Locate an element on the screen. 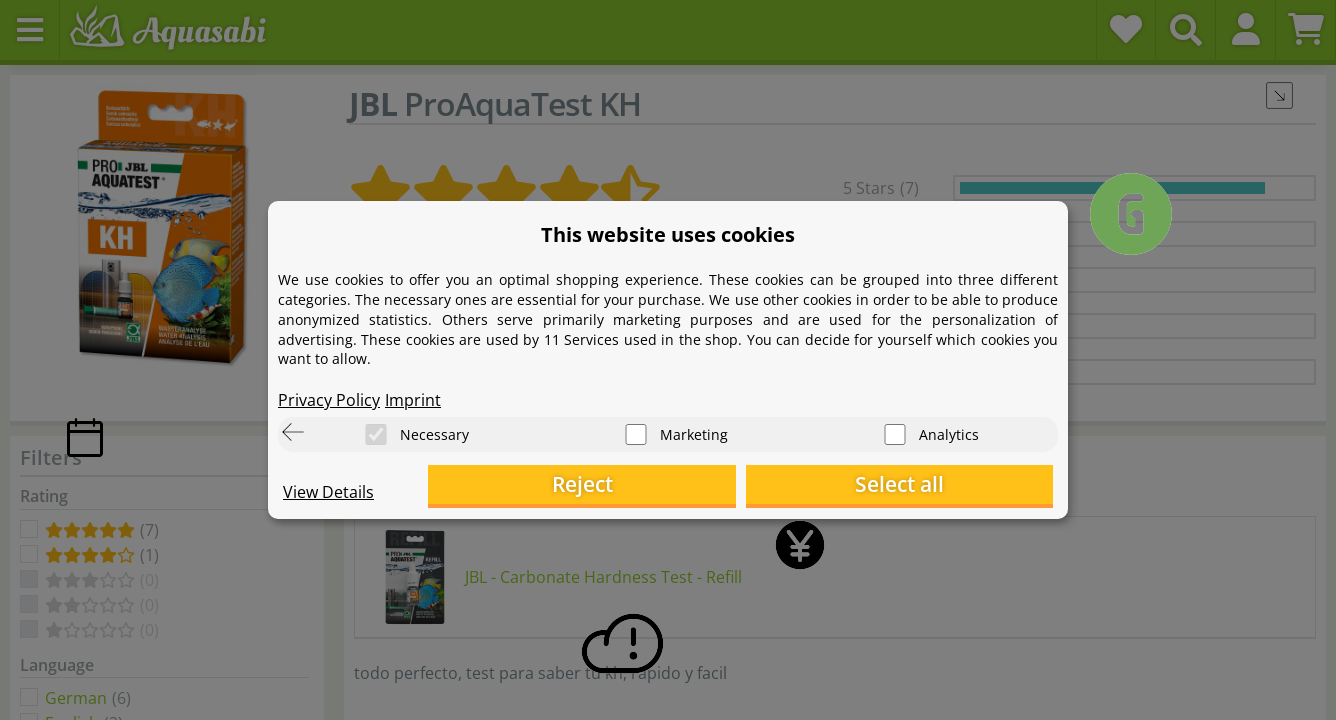 The height and width of the screenshot is (720, 1336). view or select Japanese yen currency is located at coordinates (800, 545).